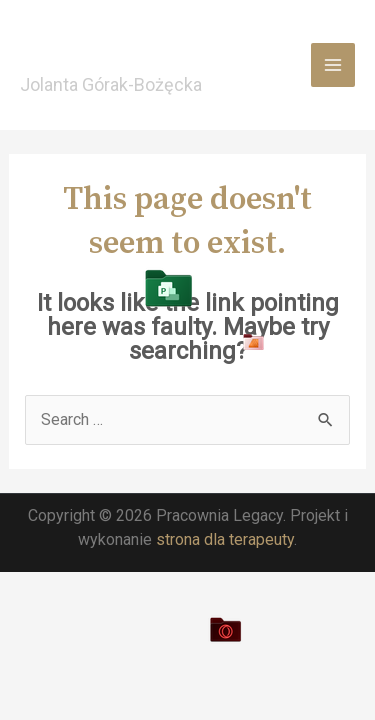 This screenshot has width=375, height=720. I want to click on open Opera GX browser files folder, so click(225, 630).